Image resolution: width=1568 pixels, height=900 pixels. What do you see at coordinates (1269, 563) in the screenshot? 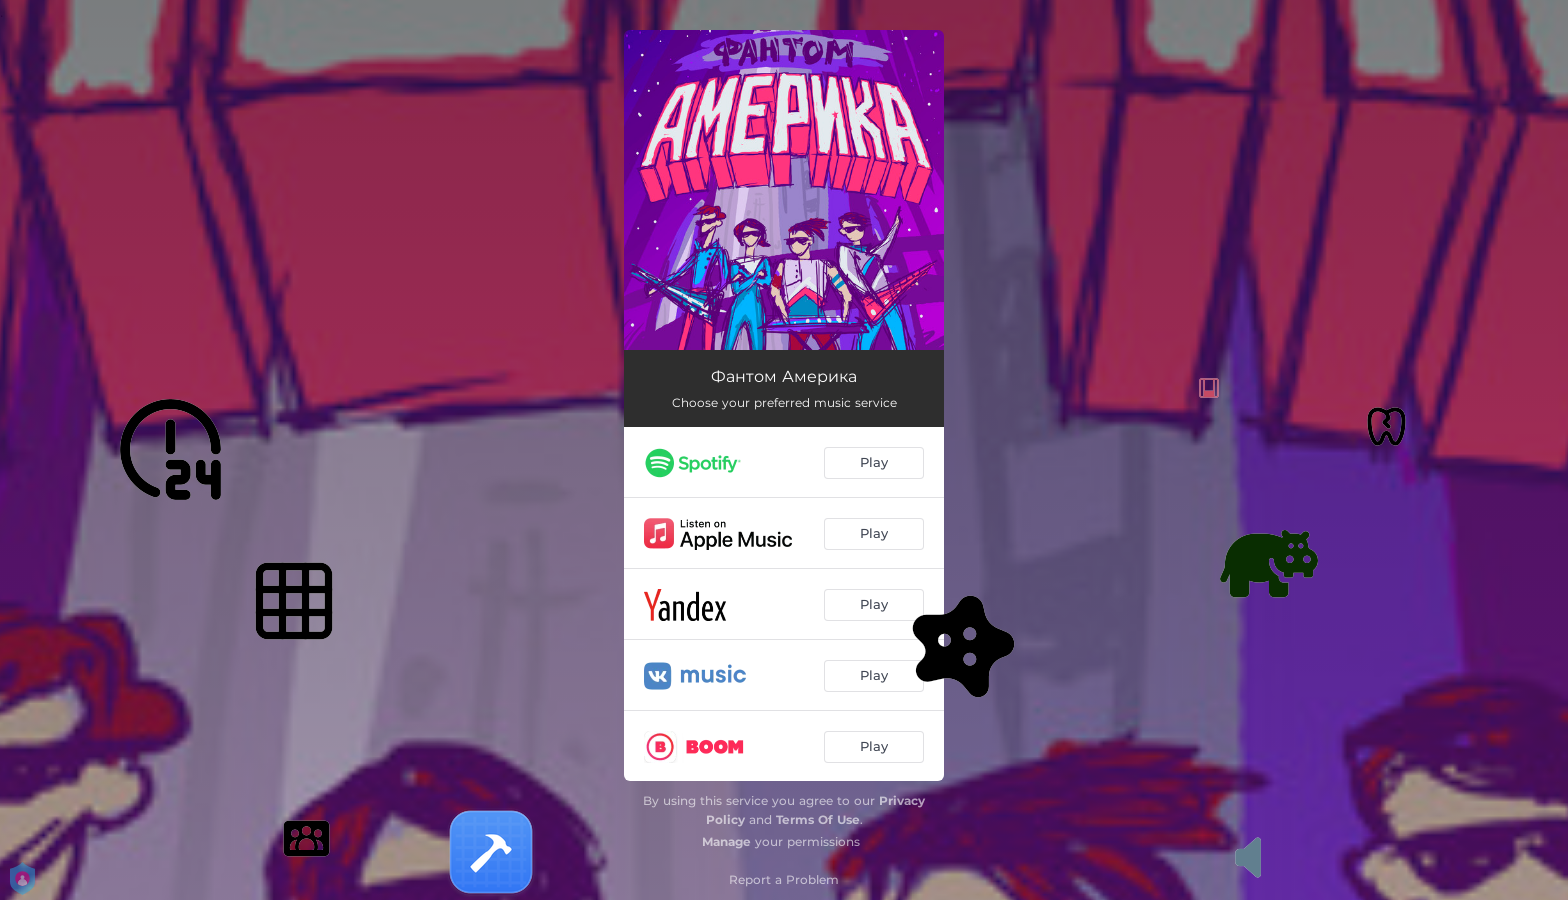
I see `hippo animal icon` at bounding box center [1269, 563].